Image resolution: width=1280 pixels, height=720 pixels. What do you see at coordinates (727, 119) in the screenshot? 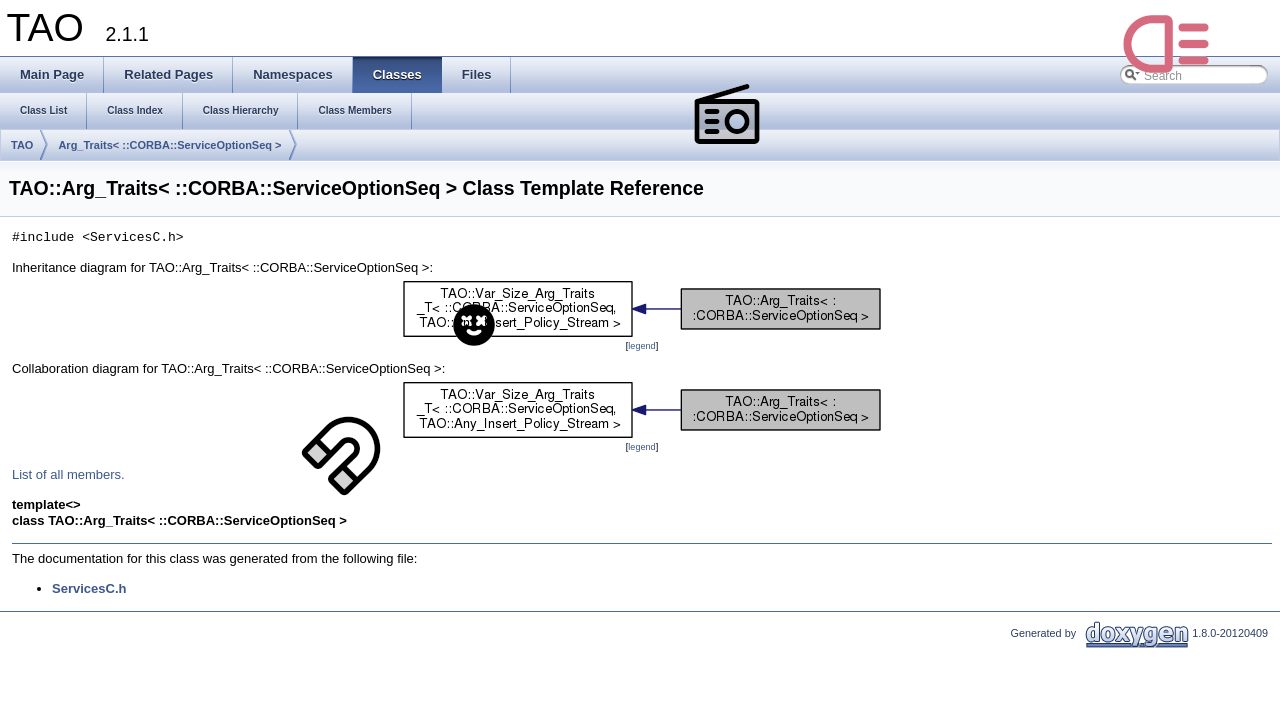
I see `open radio or audio streaming` at bounding box center [727, 119].